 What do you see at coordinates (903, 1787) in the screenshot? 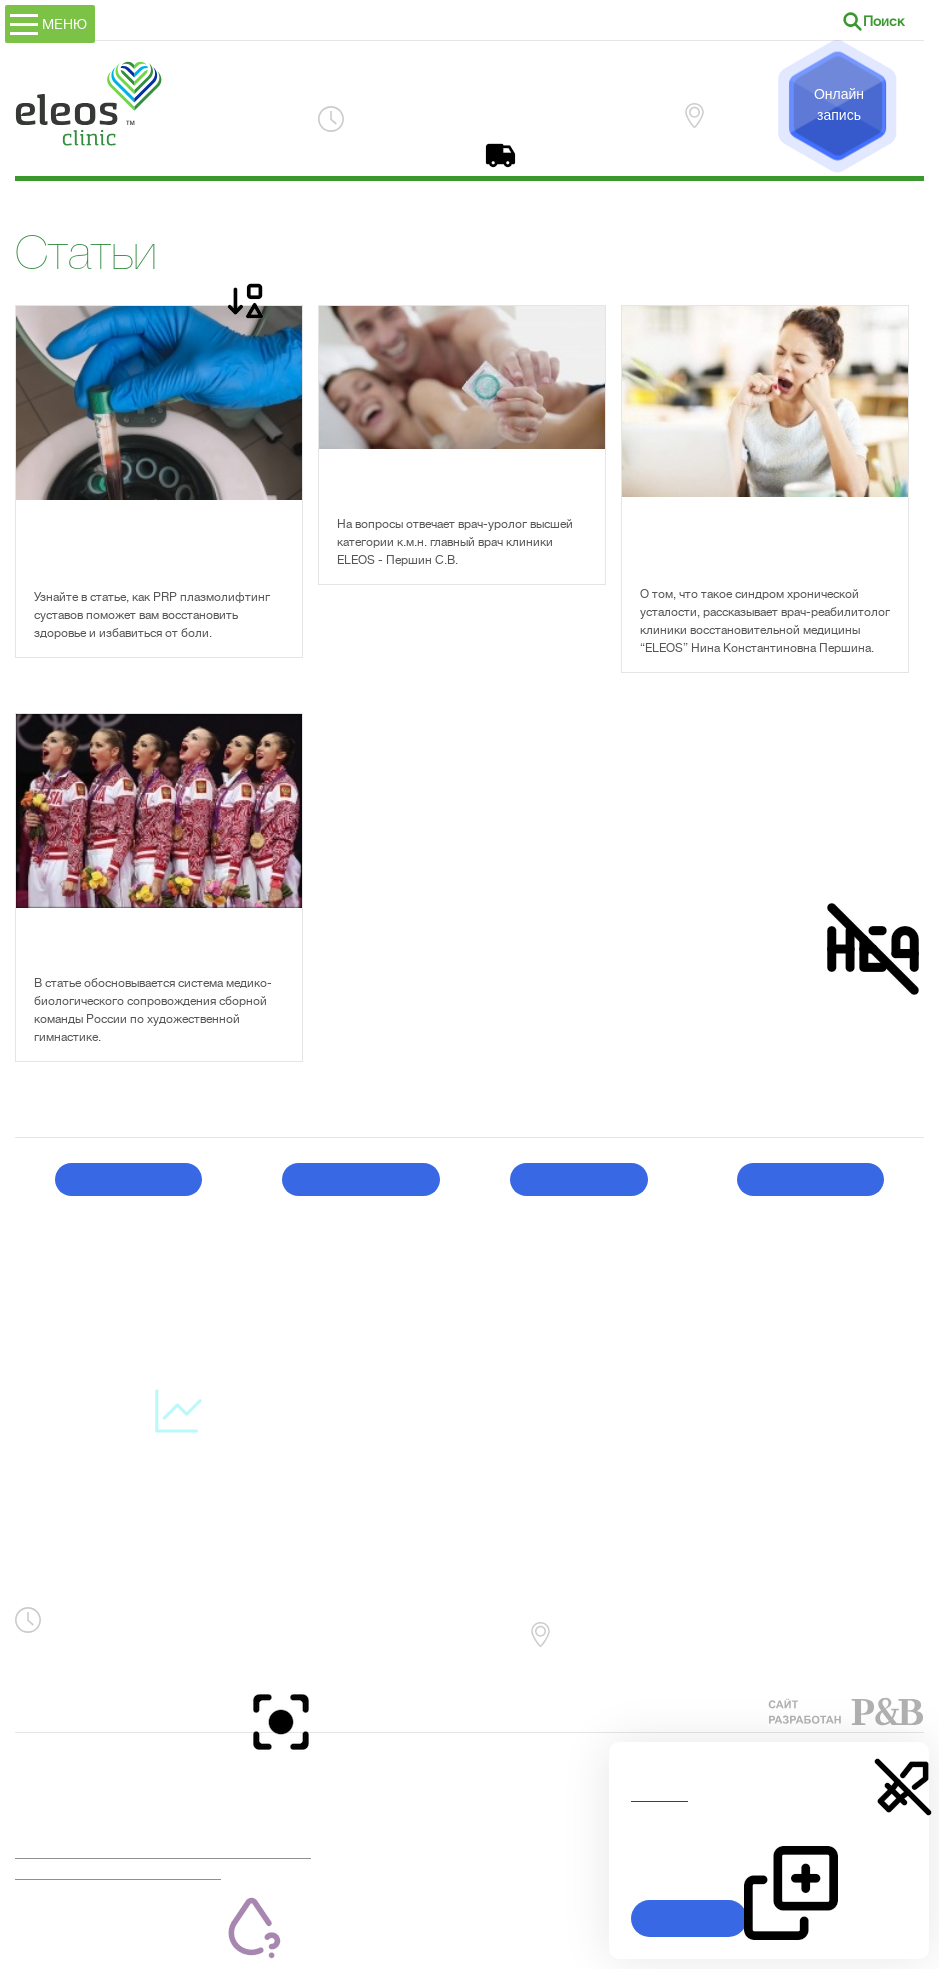
I see `disable combat mode` at bounding box center [903, 1787].